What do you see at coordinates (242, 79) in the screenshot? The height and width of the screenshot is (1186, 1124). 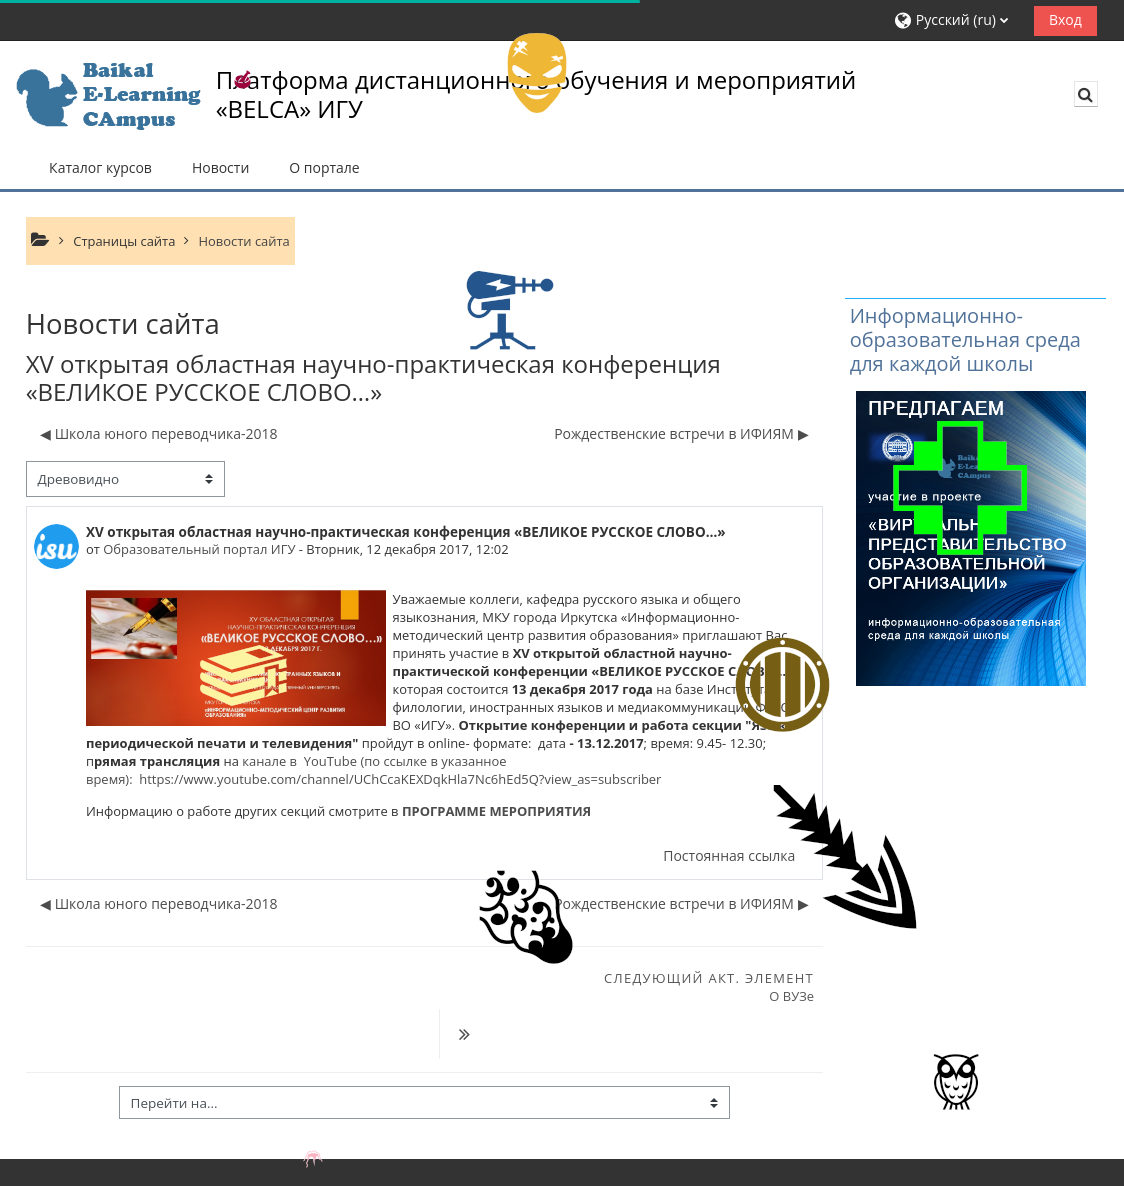 I see `access pharmacy or medication features` at bounding box center [242, 79].